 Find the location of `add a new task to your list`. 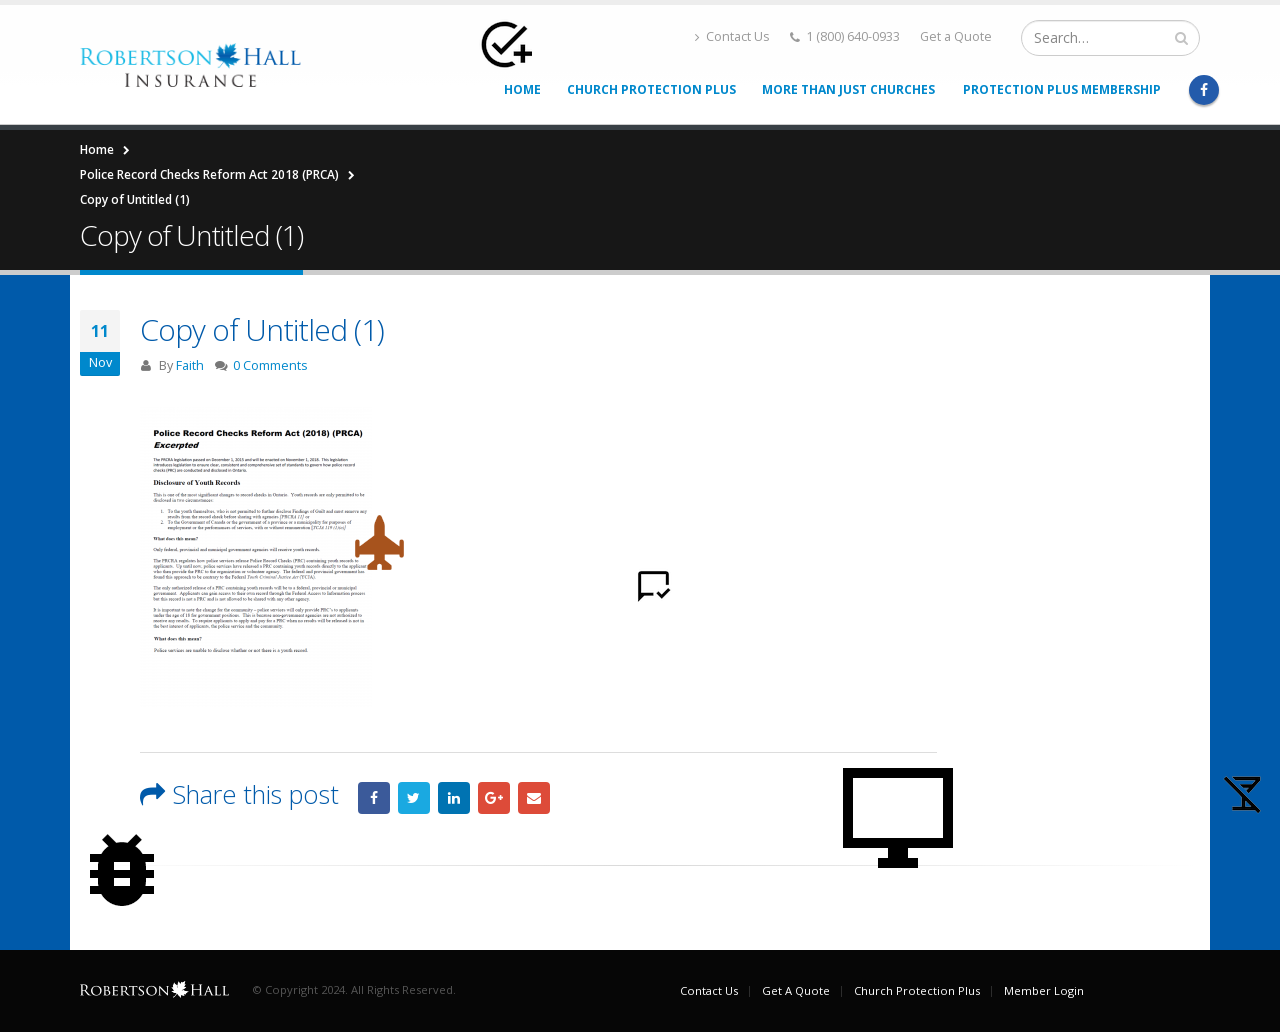

add a new task to your list is located at coordinates (504, 44).